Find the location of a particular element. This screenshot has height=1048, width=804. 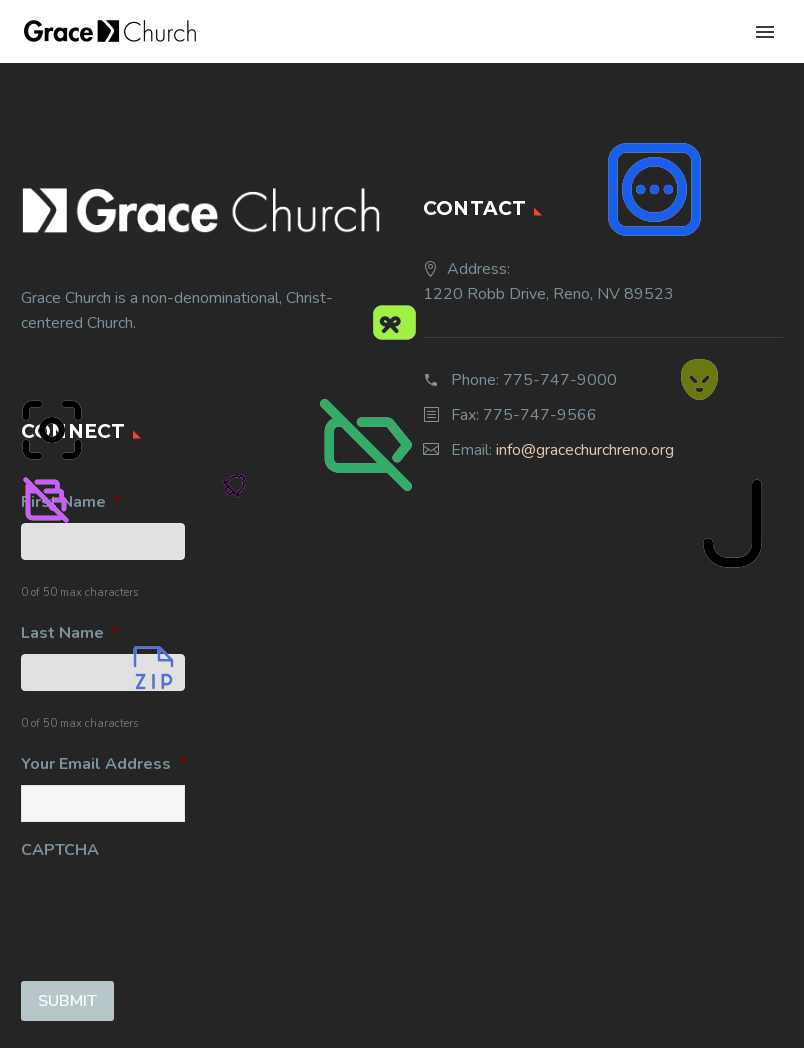

represents the letter J in text formatting or typography is located at coordinates (732, 523).